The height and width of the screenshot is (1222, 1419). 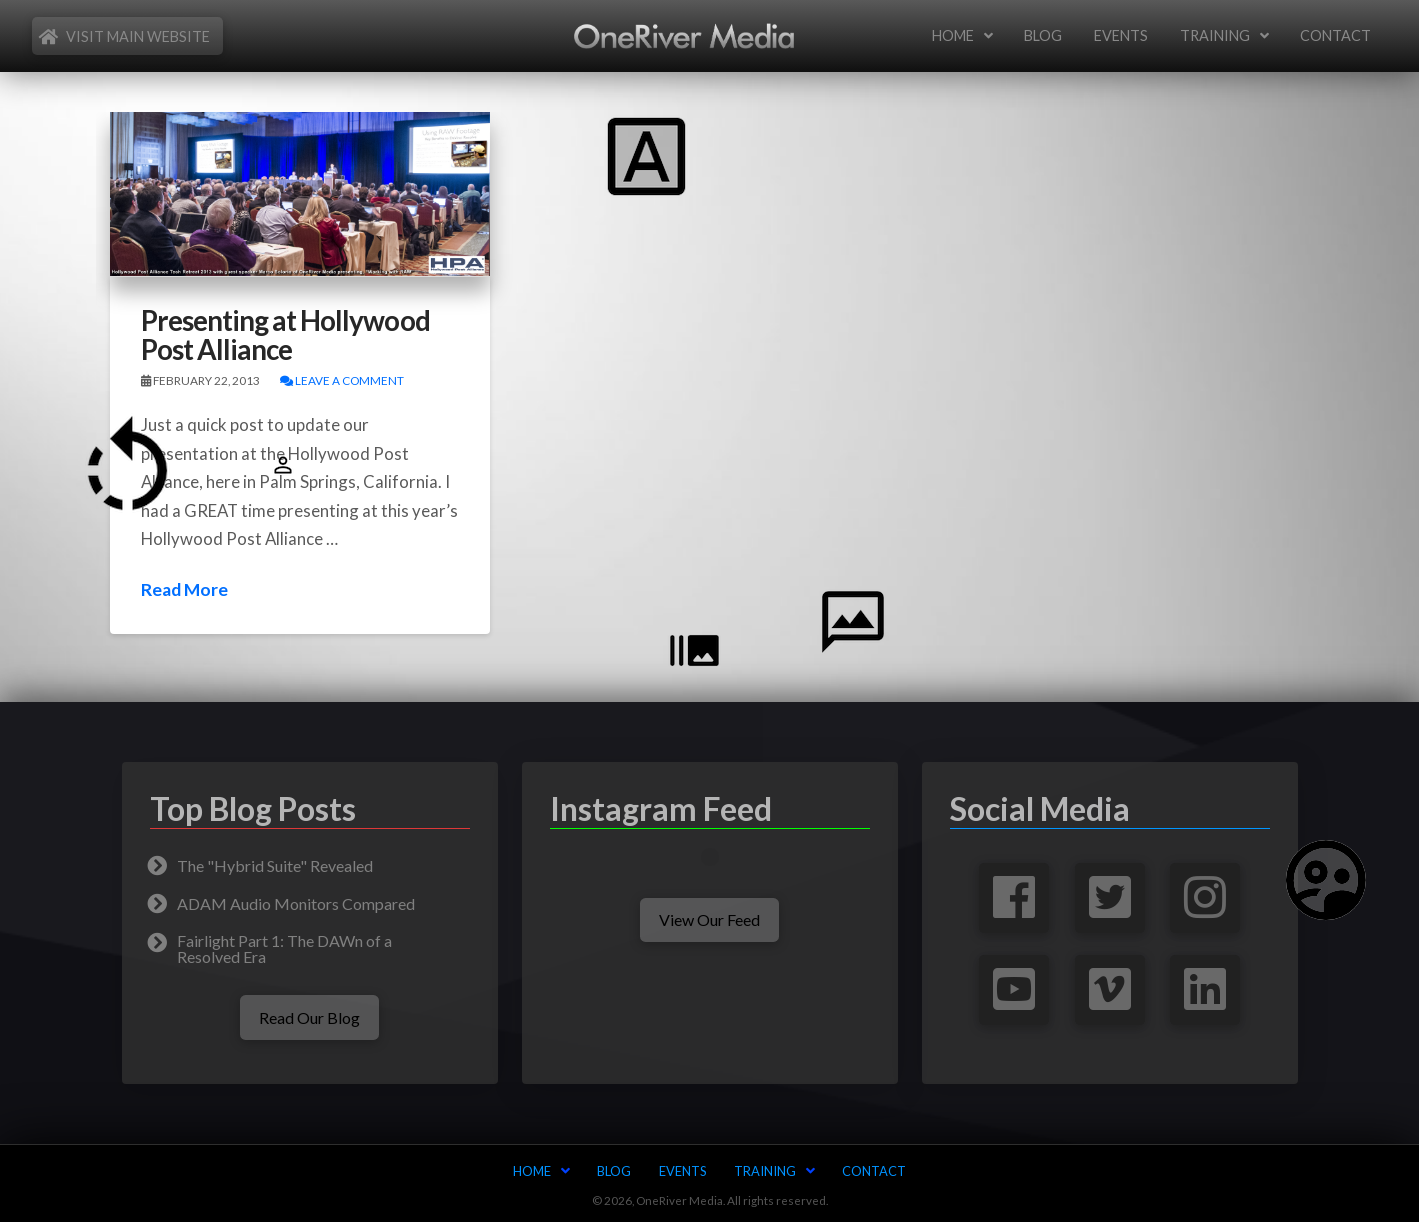 I want to click on download or install a new font, so click(x=646, y=156).